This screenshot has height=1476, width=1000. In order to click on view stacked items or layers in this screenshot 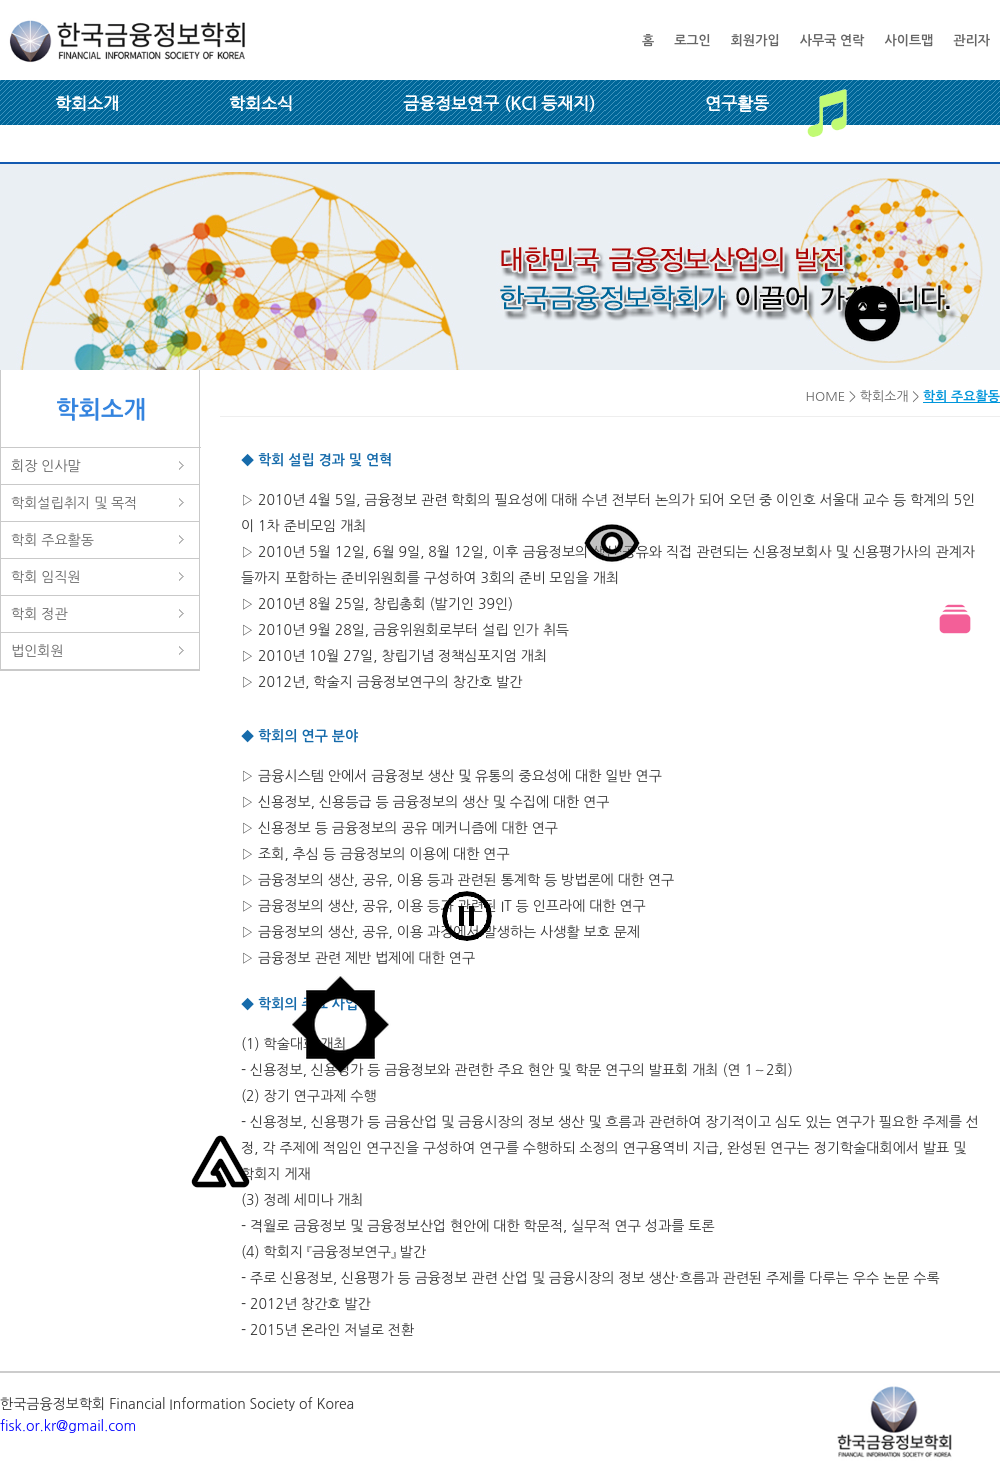, I will do `click(955, 619)`.